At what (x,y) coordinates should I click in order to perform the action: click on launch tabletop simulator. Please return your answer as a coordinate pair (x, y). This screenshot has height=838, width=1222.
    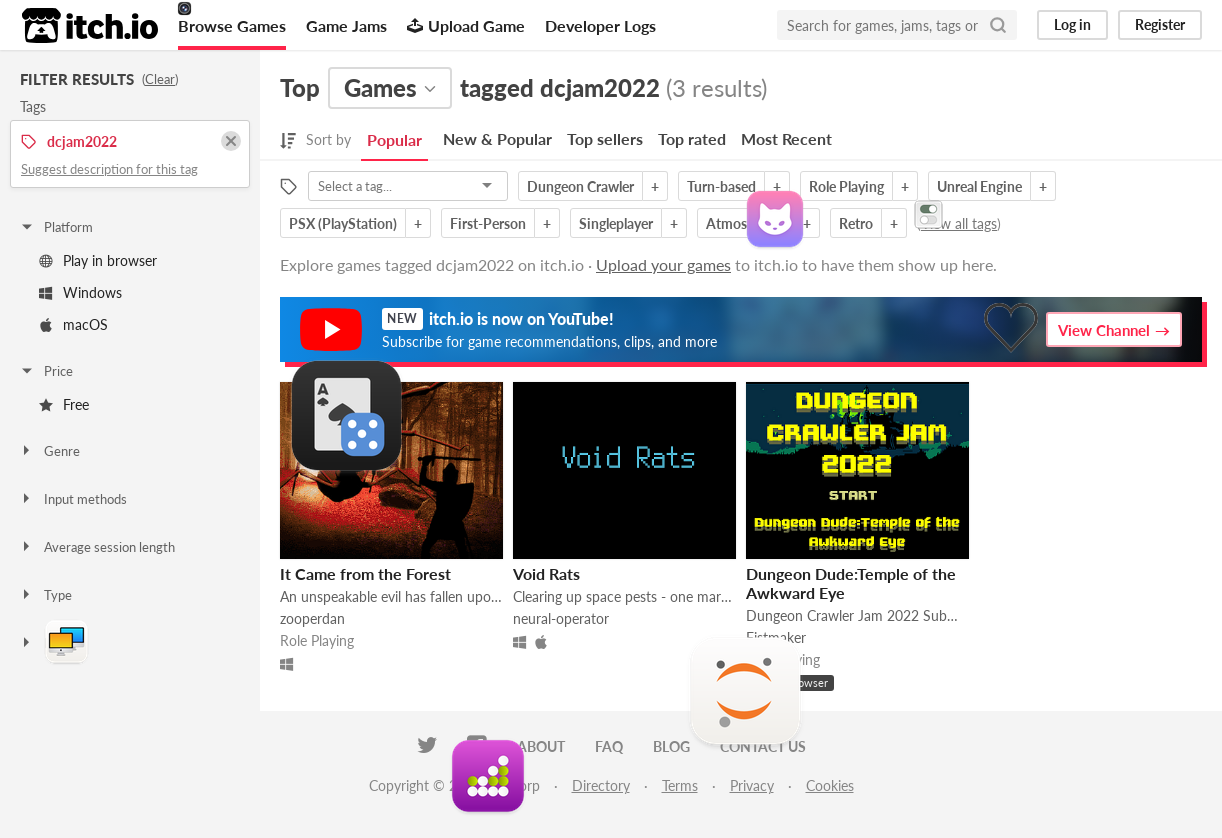
    Looking at the image, I should click on (346, 415).